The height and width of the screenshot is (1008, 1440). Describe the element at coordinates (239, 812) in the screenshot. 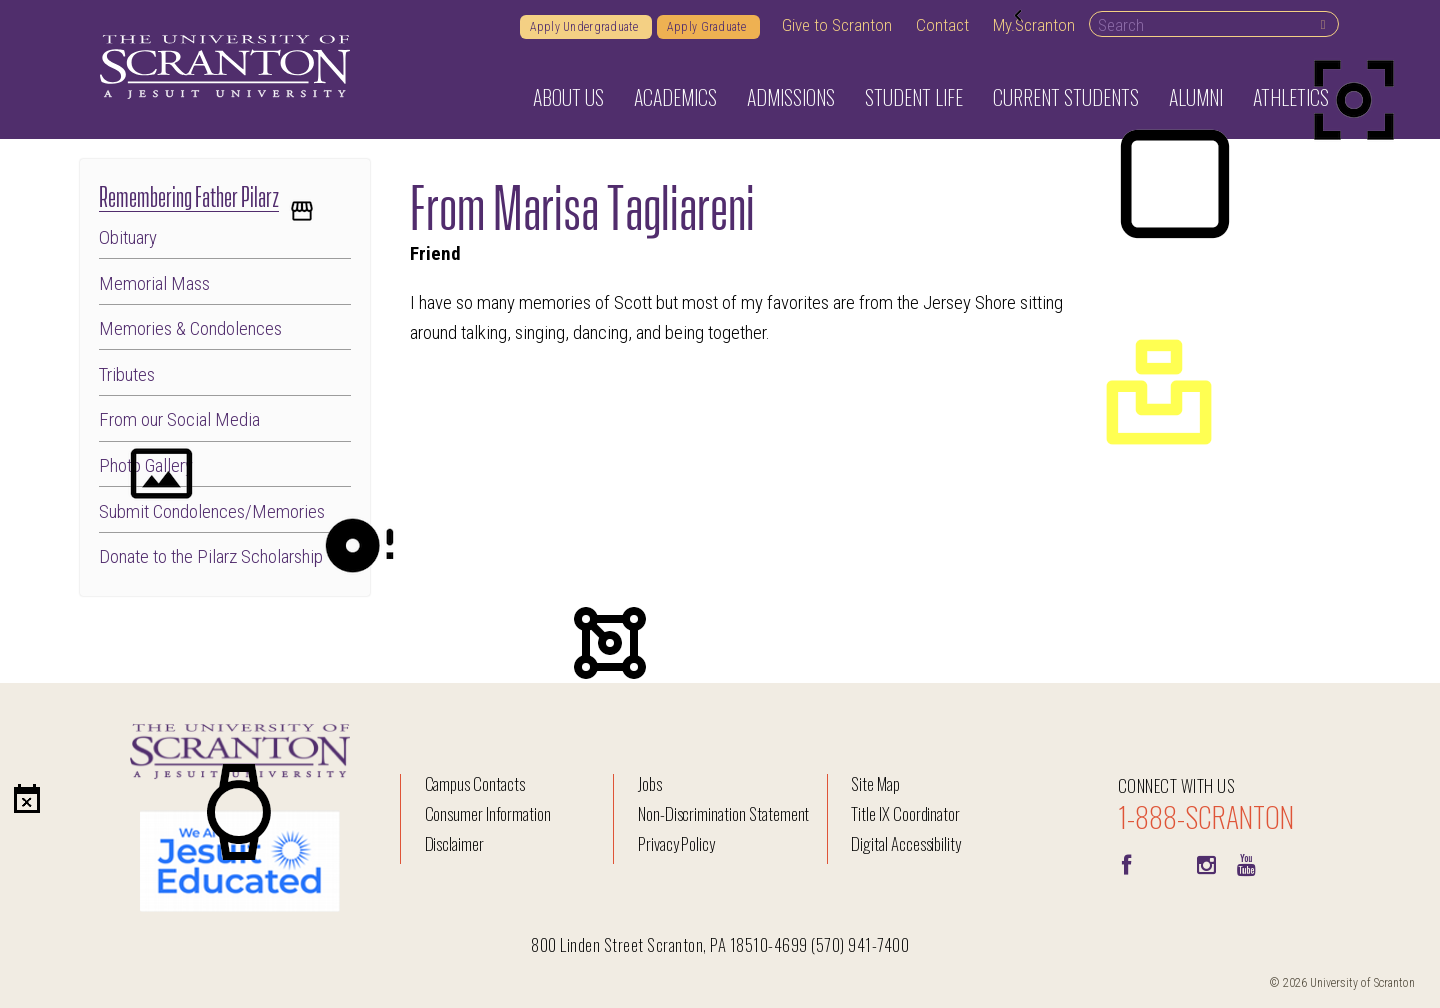

I see `access smartwatch settings or companion app` at that location.